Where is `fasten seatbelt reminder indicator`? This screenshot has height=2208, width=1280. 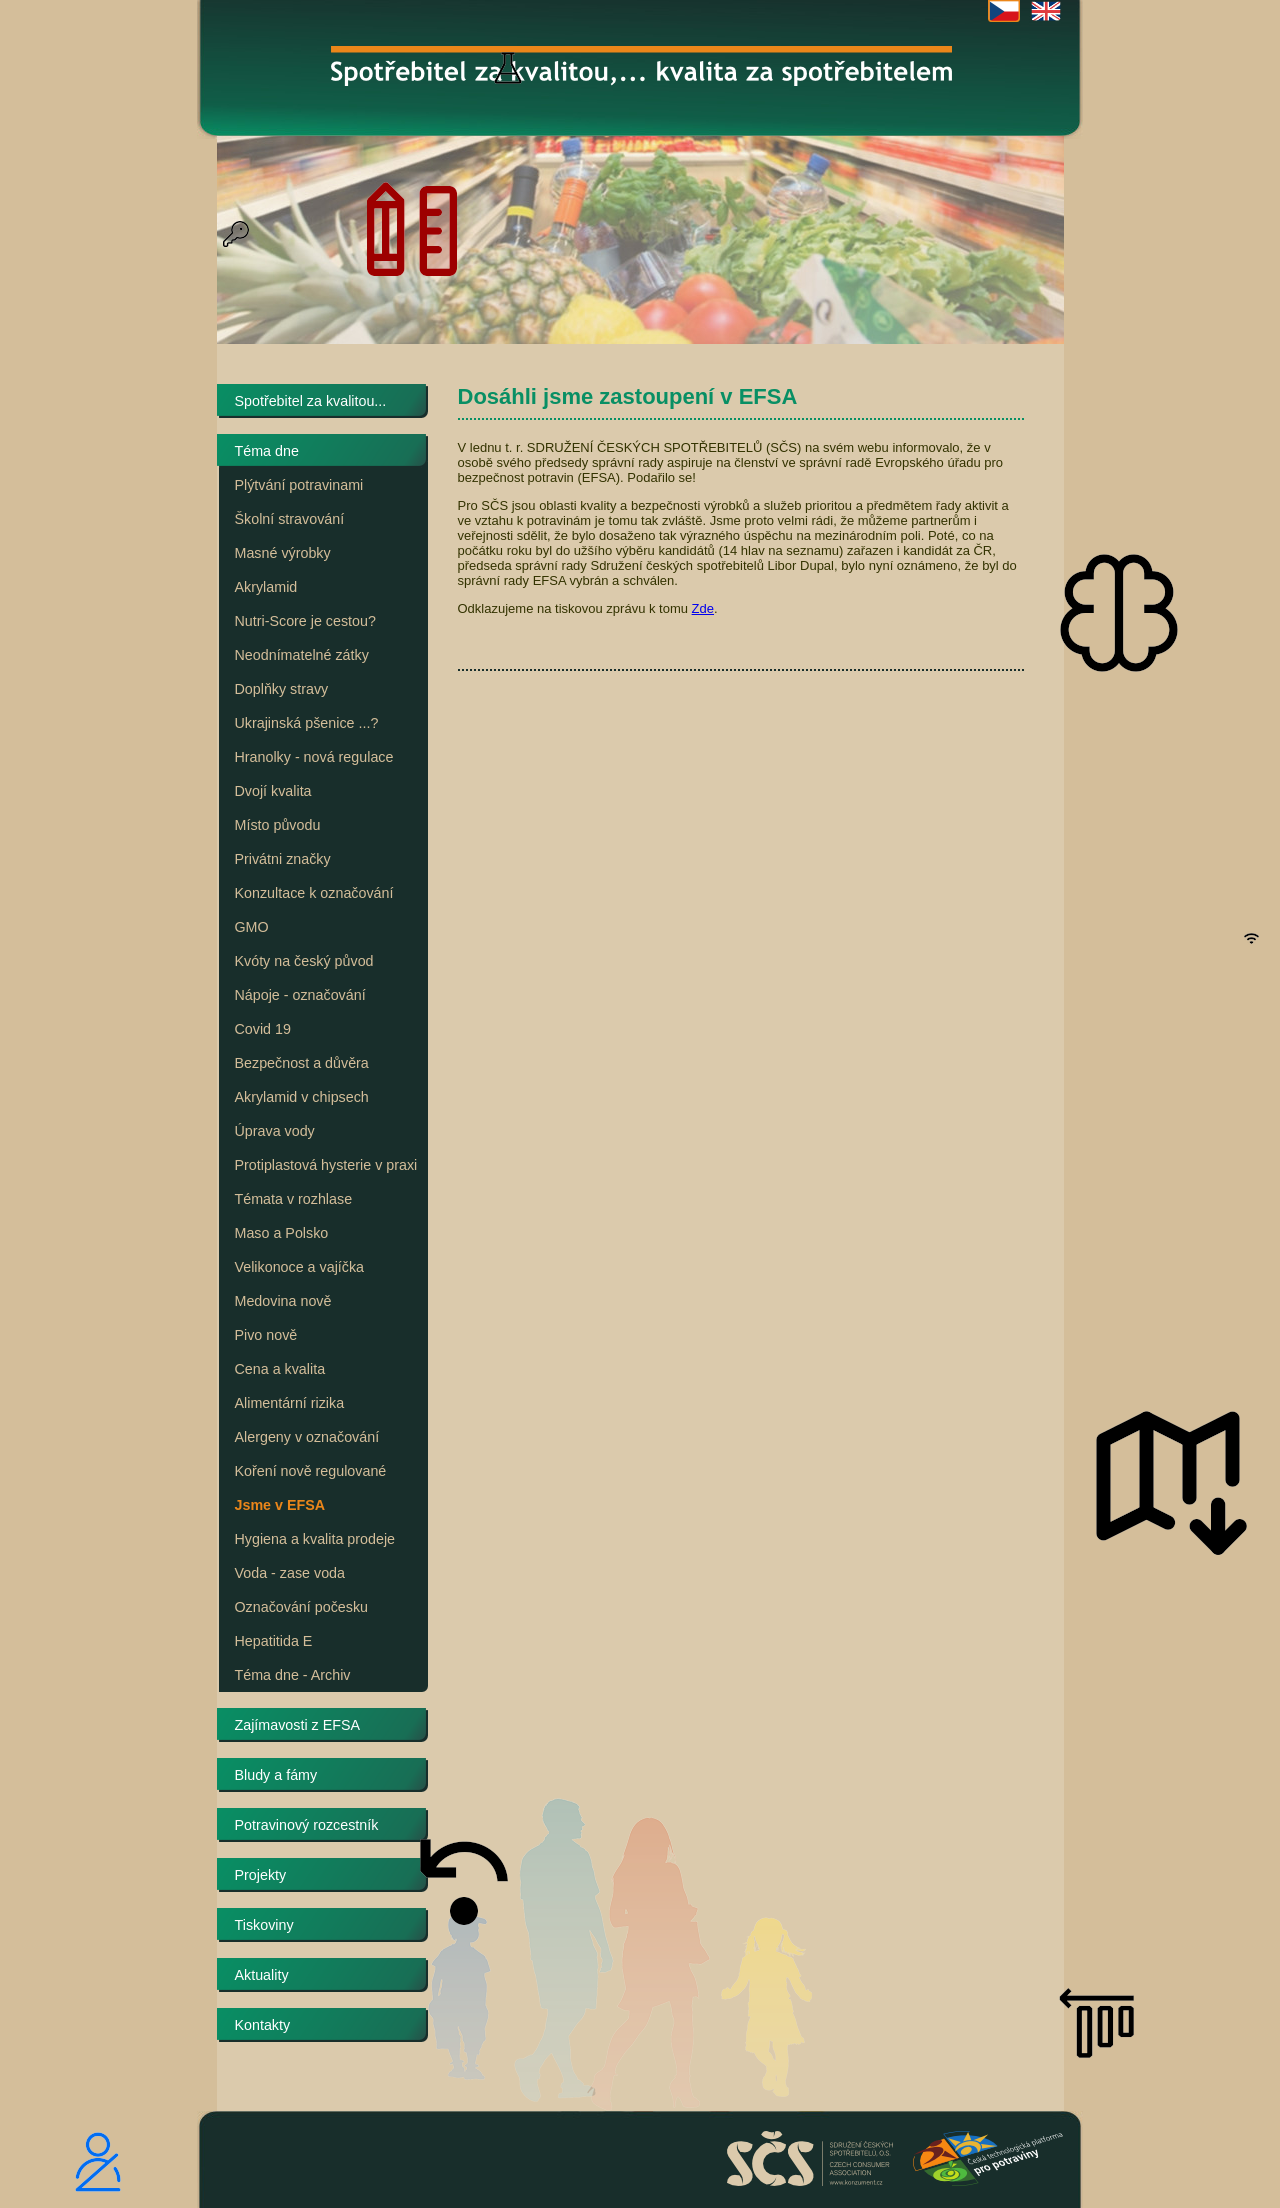
fasten seatbelt reminder indicator is located at coordinates (98, 2162).